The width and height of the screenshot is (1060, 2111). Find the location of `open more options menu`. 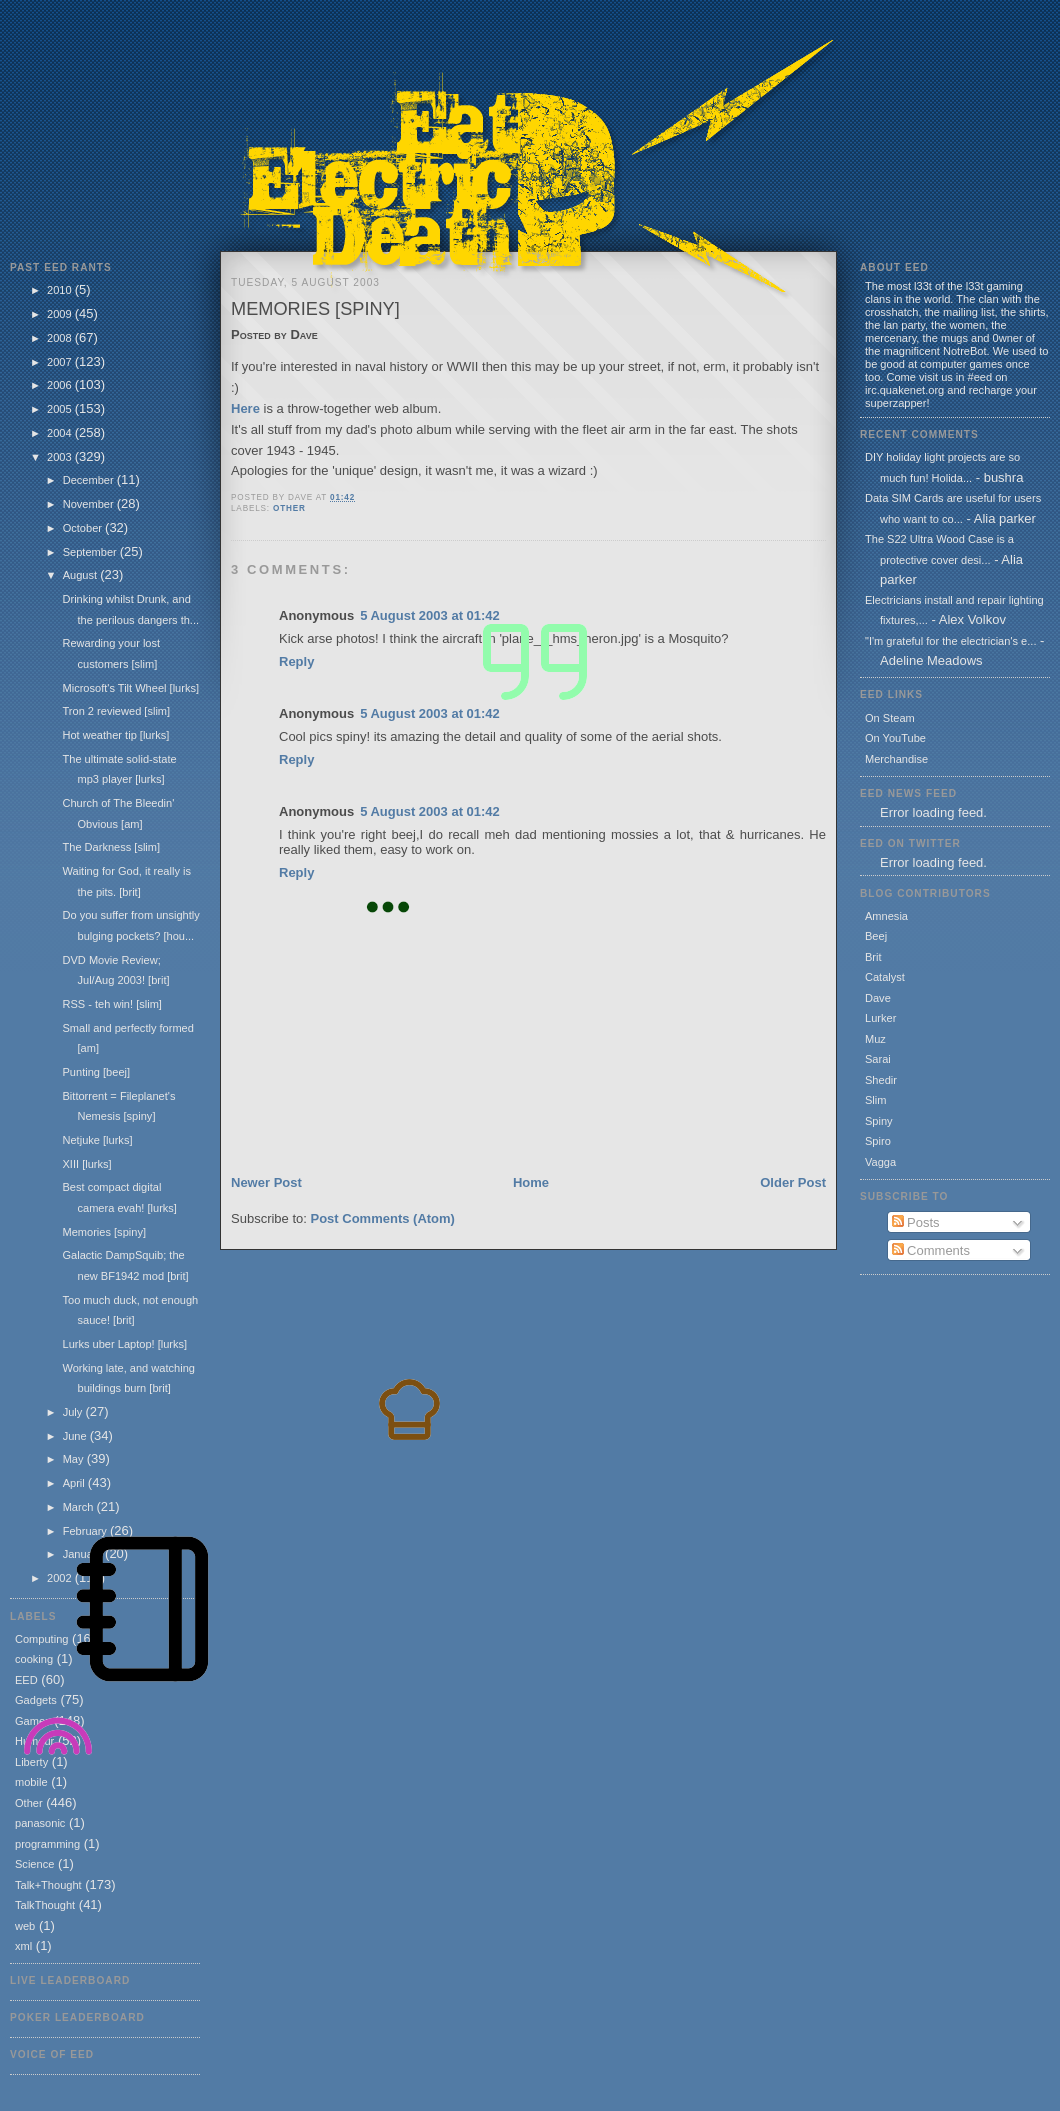

open more options menu is located at coordinates (388, 907).